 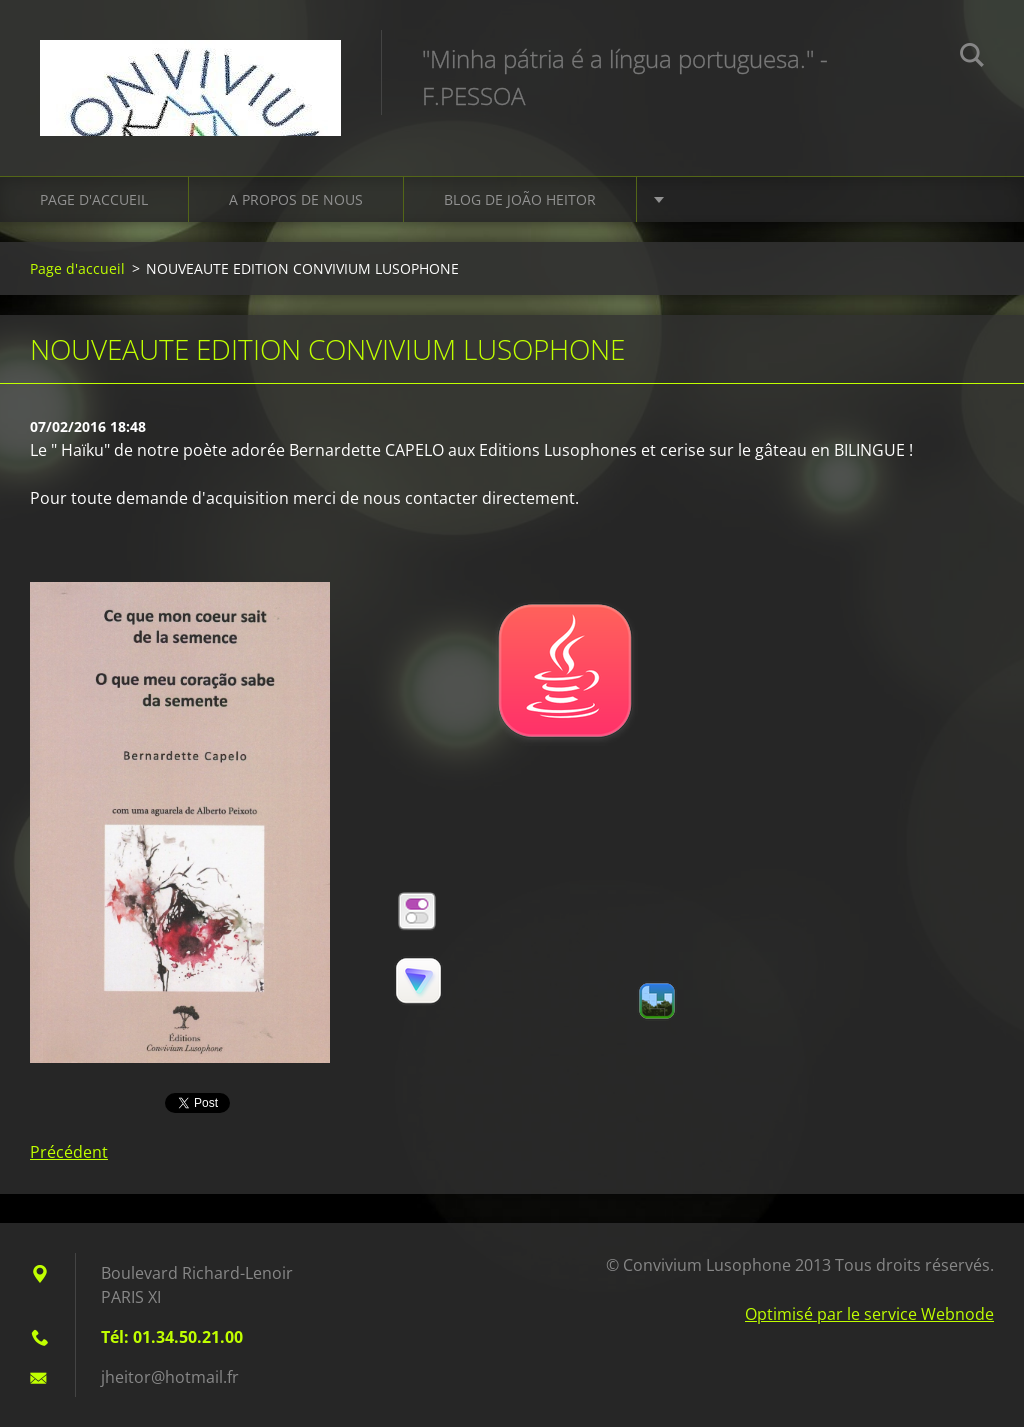 I want to click on open gnome tweaks settings, so click(x=417, y=911).